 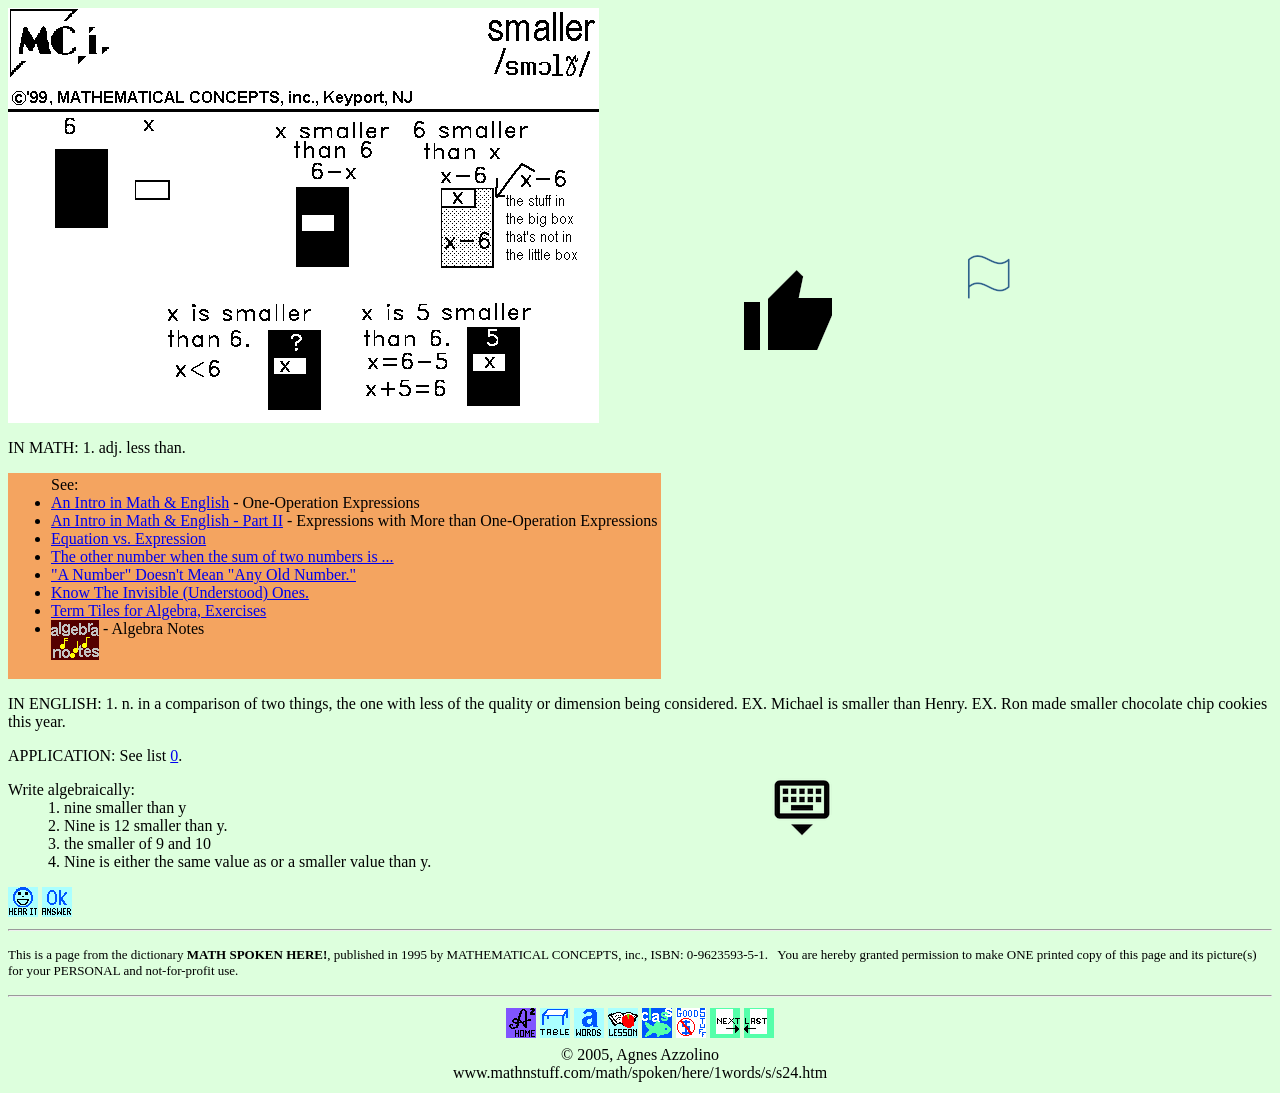 I want to click on like or upvote this content, so click(x=788, y=314).